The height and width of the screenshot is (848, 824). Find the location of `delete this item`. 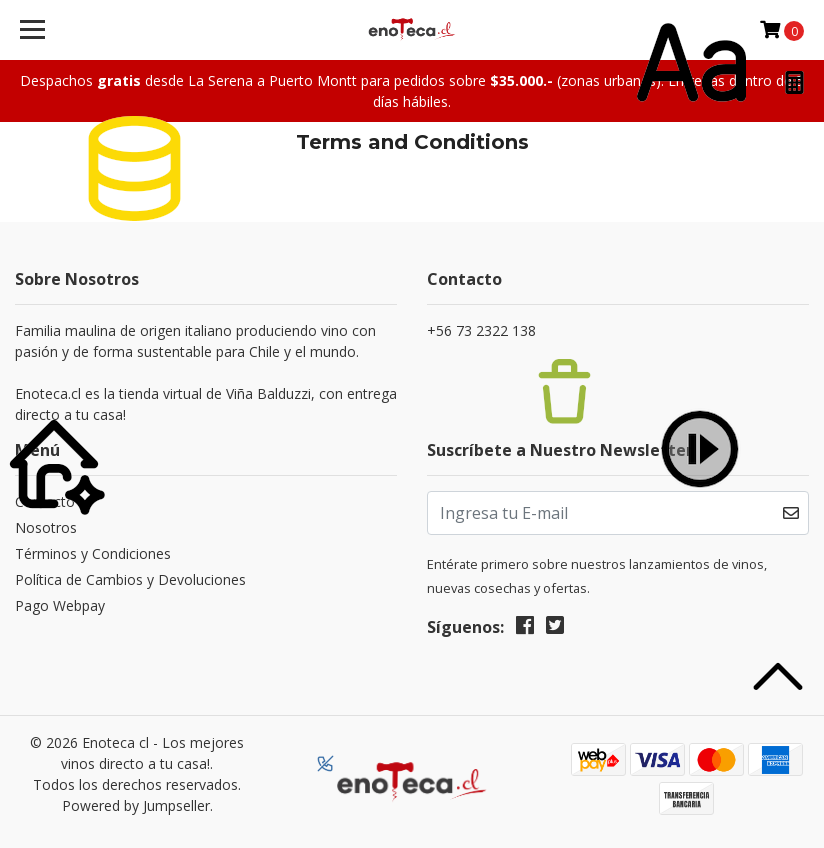

delete this item is located at coordinates (564, 393).